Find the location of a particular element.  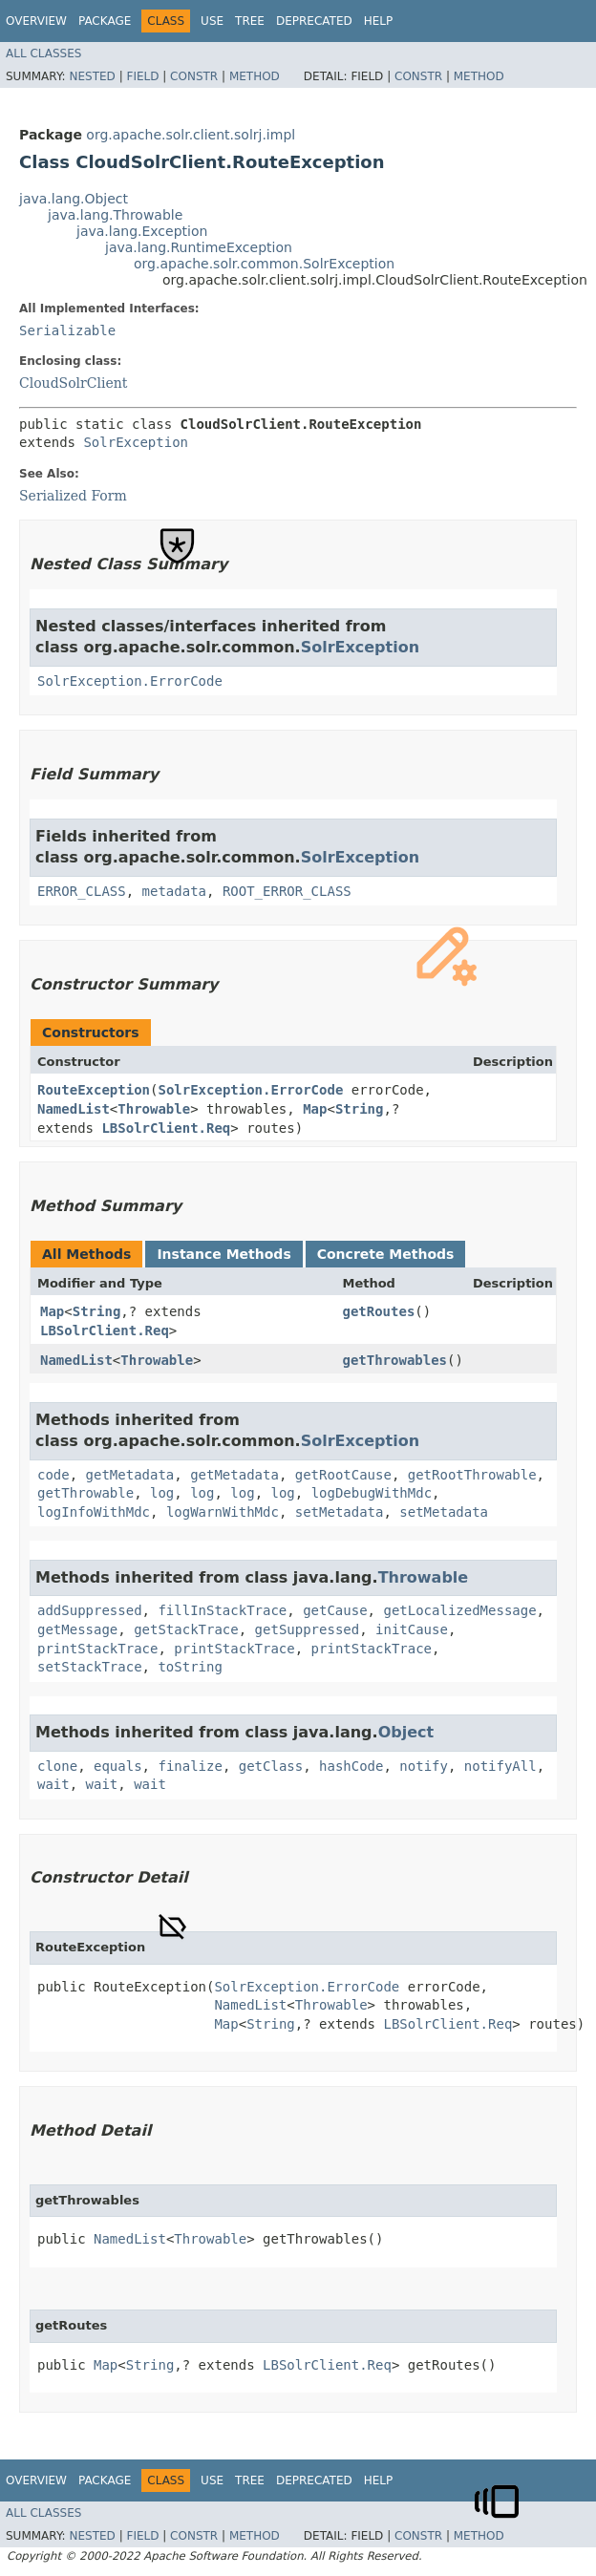

edit settings or preferences is located at coordinates (443, 951).